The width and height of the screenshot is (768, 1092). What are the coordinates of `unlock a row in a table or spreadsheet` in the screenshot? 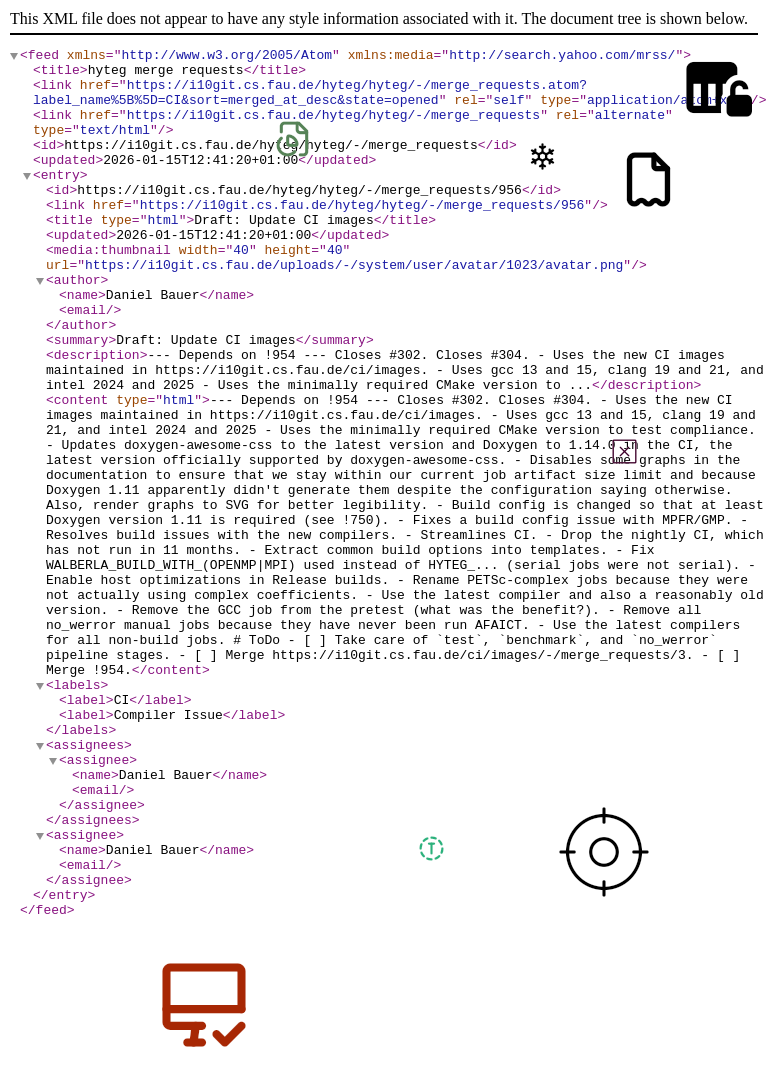 It's located at (715, 87).